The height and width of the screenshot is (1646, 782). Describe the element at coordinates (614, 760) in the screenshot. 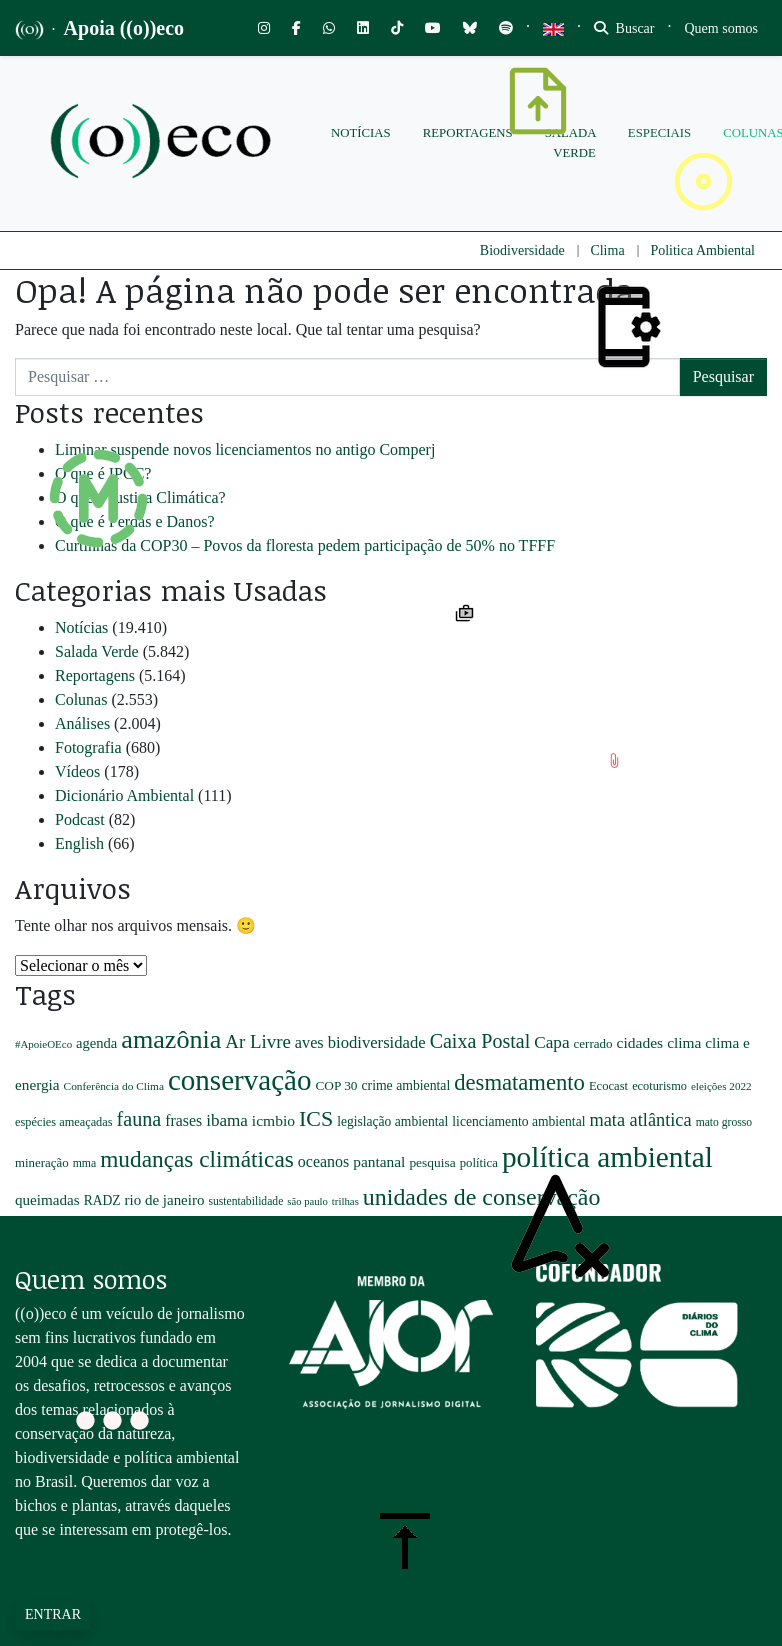

I see `attach a file to your message` at that location.